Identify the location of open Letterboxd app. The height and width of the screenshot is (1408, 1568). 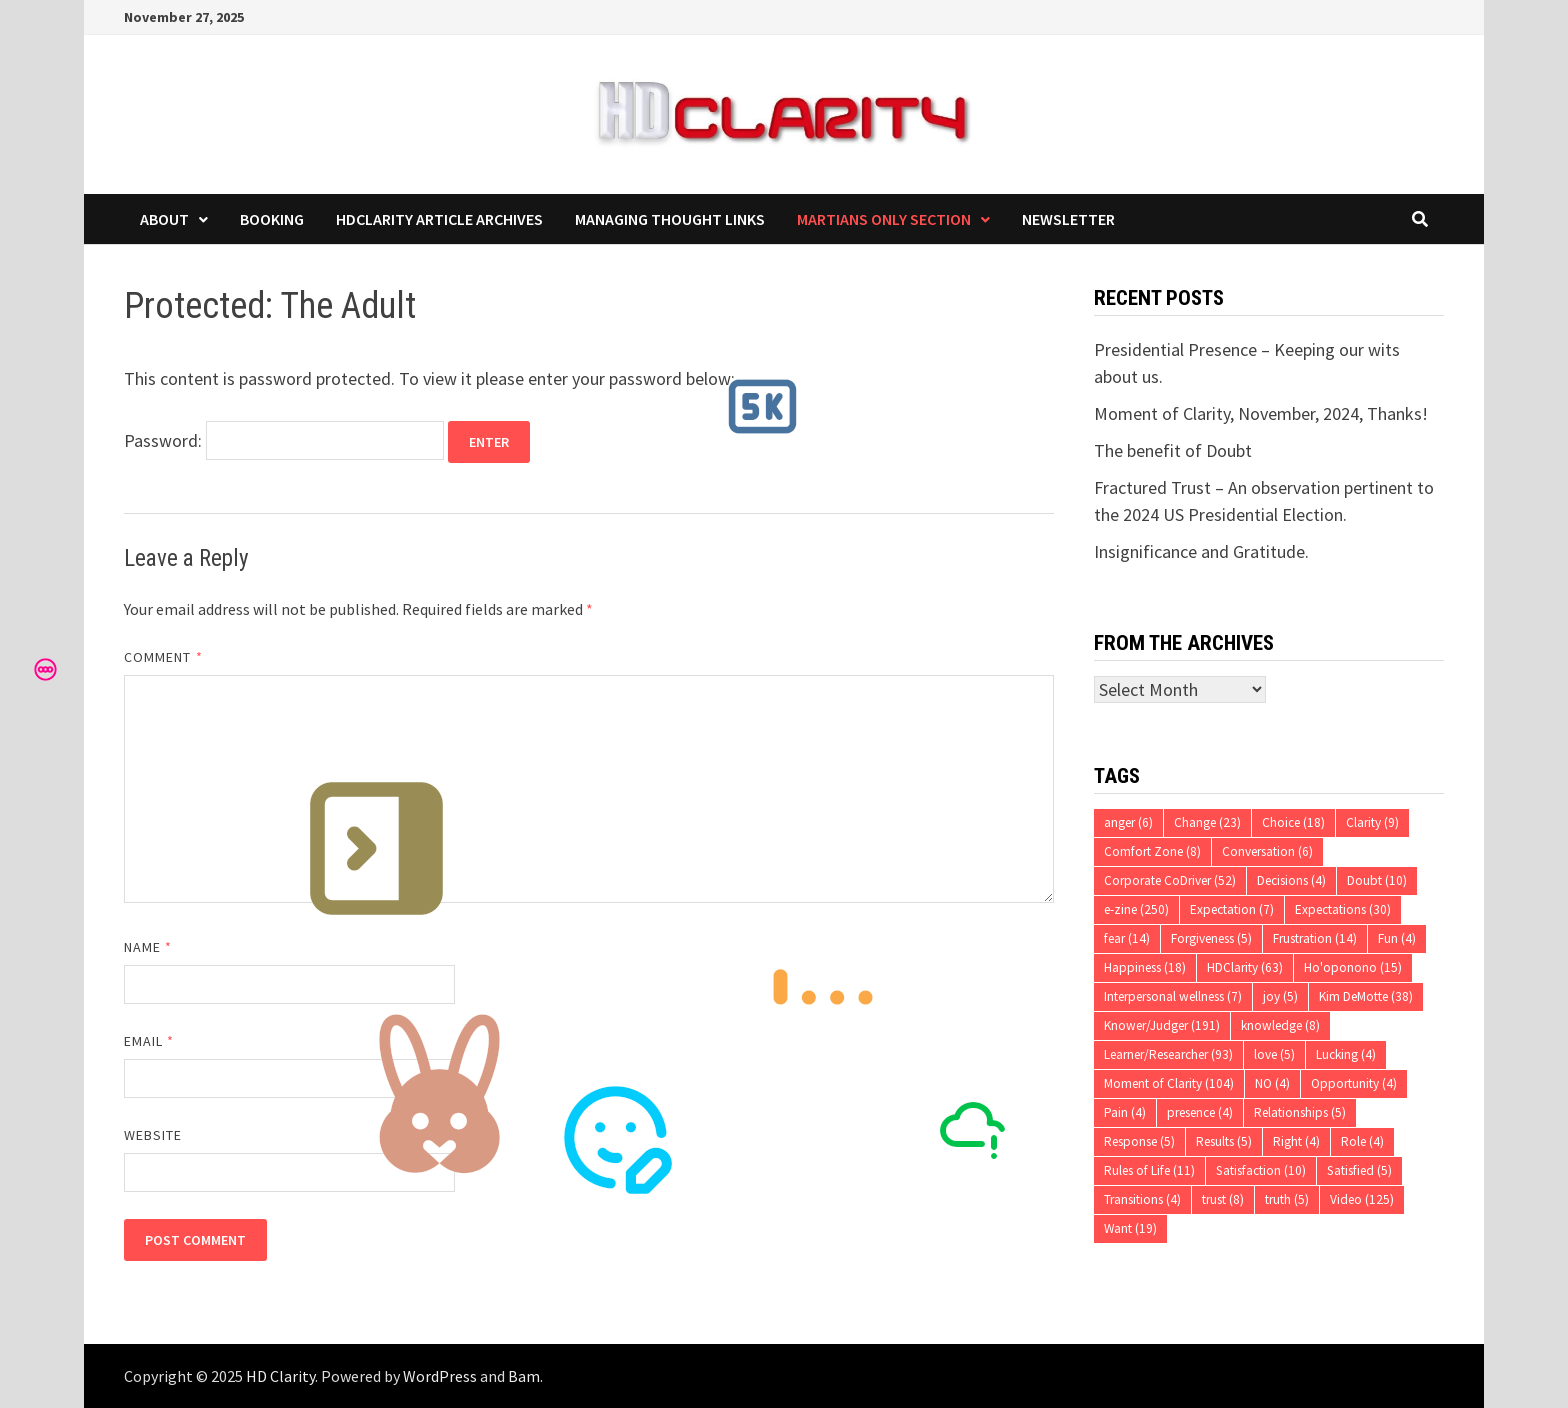
(45, 669).